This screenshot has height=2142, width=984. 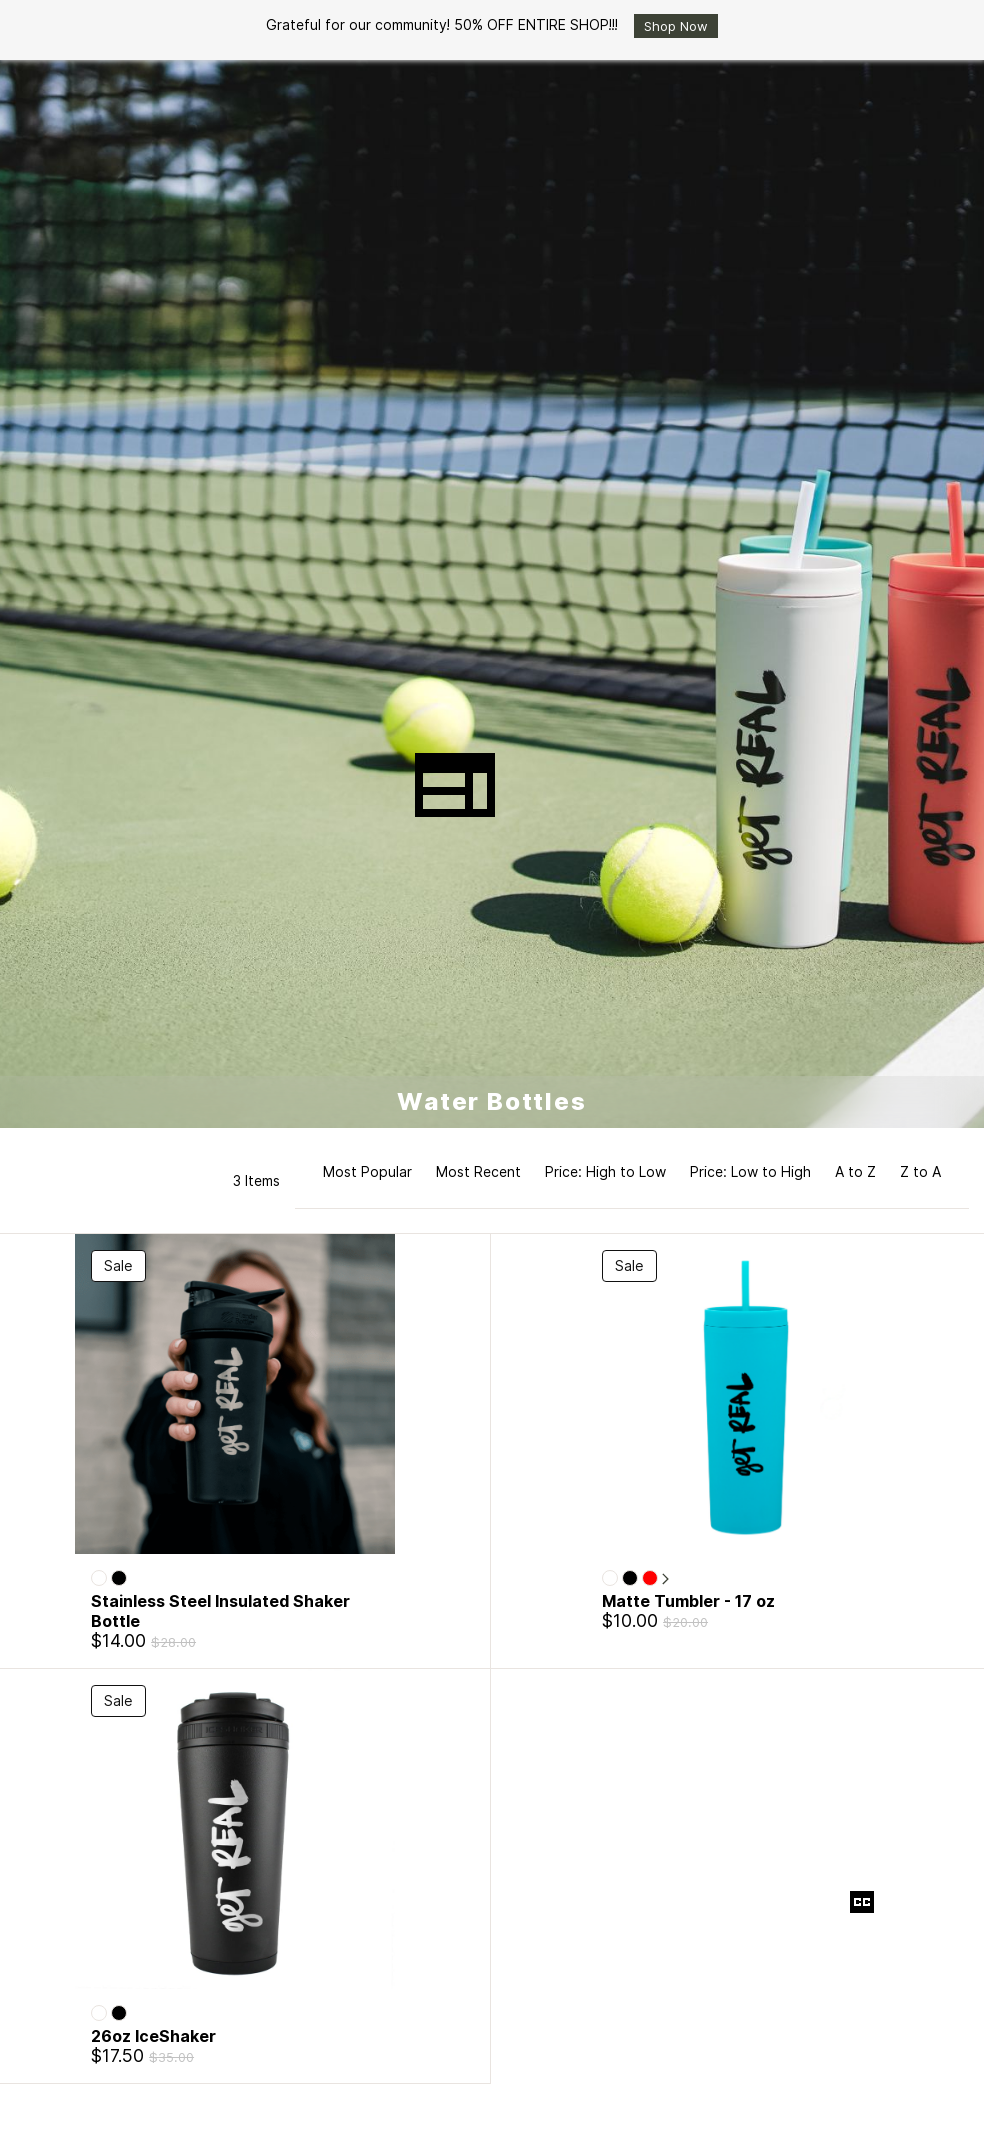 What do you see at coordinates (862, 1902) in the screenshot?
I see `enable closed captions for video content` at bounding box center [862, 1902].